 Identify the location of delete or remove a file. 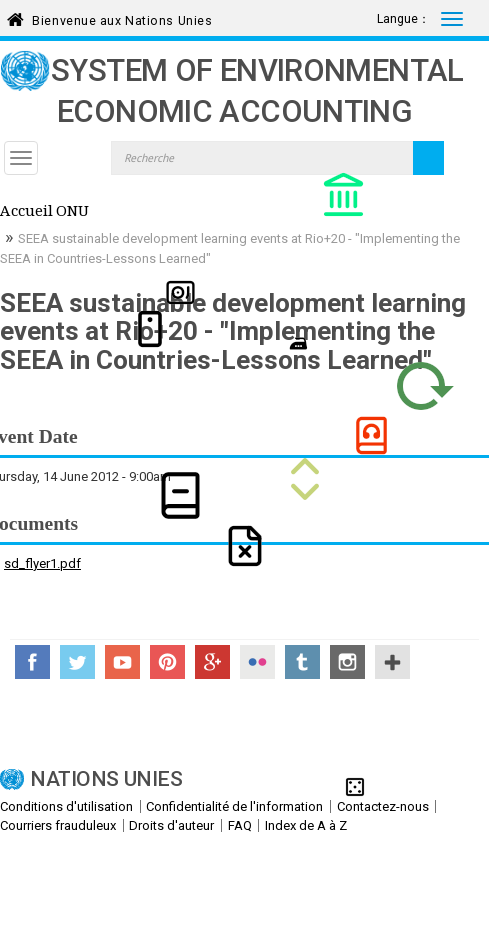
(245, 546).